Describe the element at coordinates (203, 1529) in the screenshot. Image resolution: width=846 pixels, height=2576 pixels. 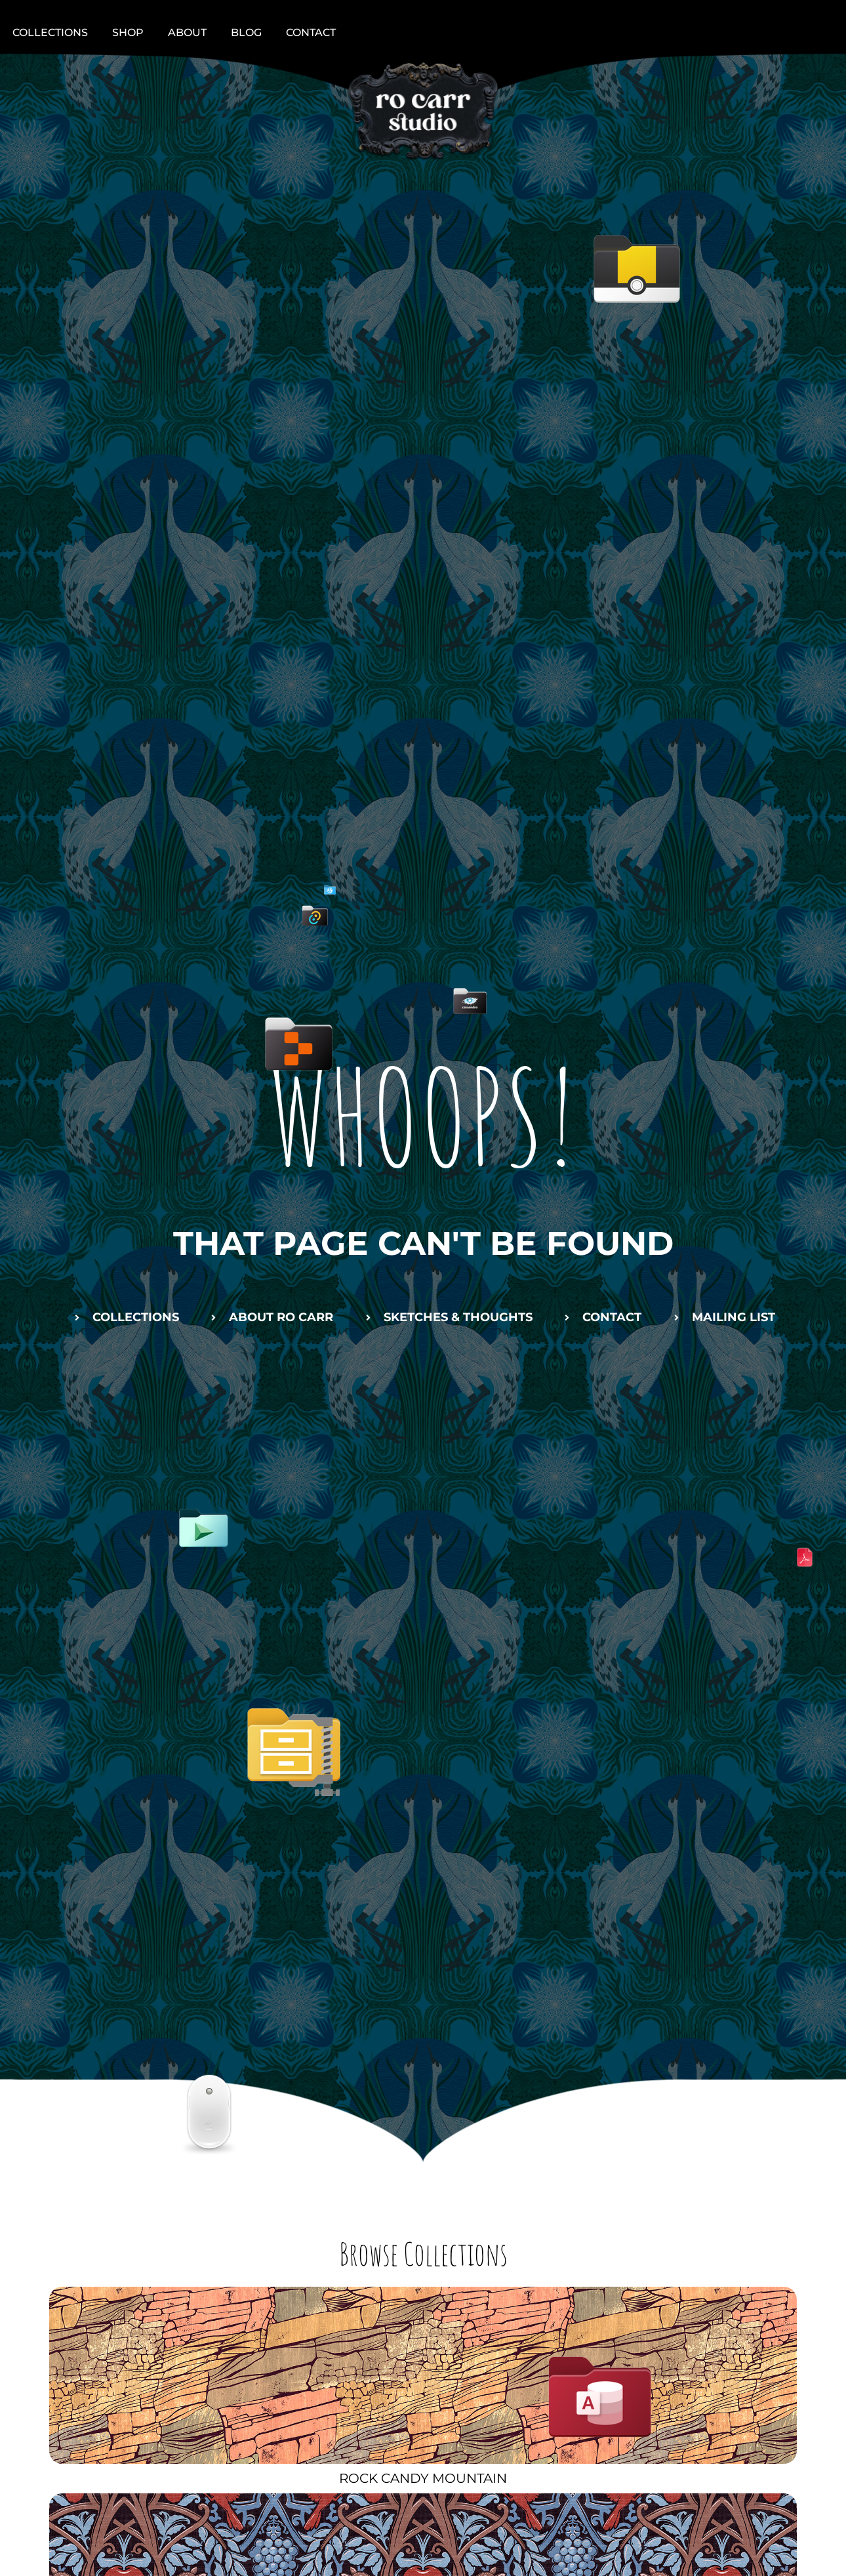
I see `open internet download manager folder` at that location.